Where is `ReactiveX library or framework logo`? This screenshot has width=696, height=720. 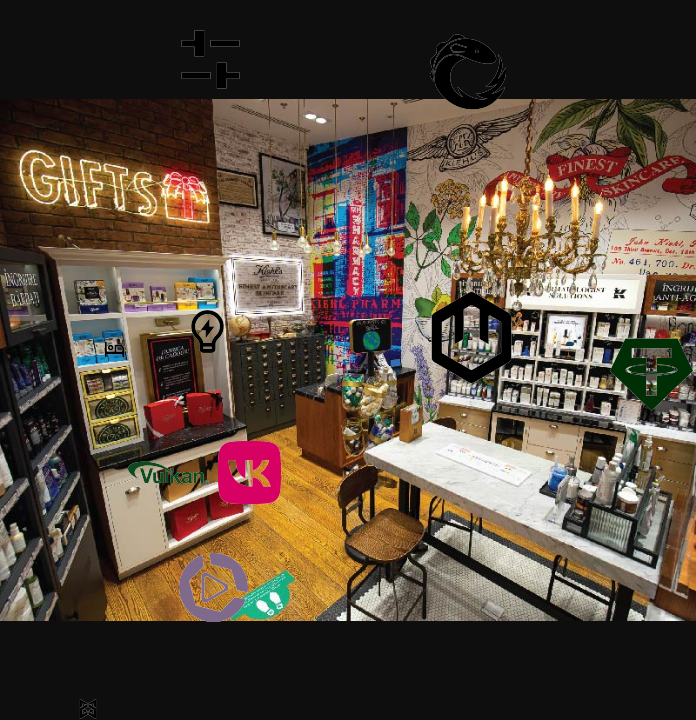
ReactiveX library or framework logo is located at coordinates (468, 72).